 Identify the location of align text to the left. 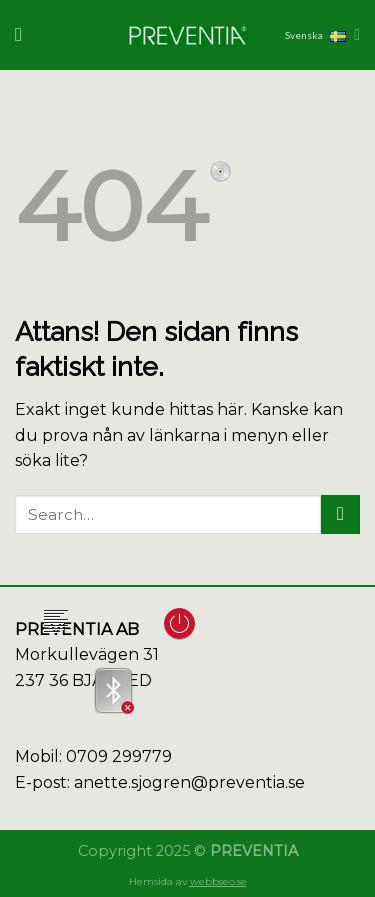
(56, 621).